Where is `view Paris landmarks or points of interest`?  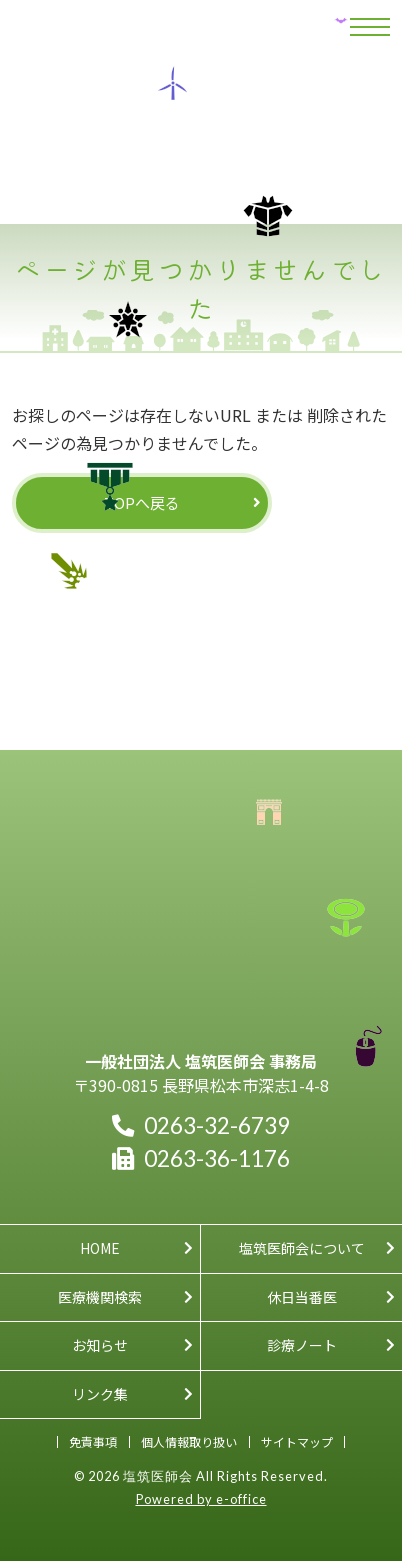
view Paris landmarks or points of interest is located at coordinates (269, 810).